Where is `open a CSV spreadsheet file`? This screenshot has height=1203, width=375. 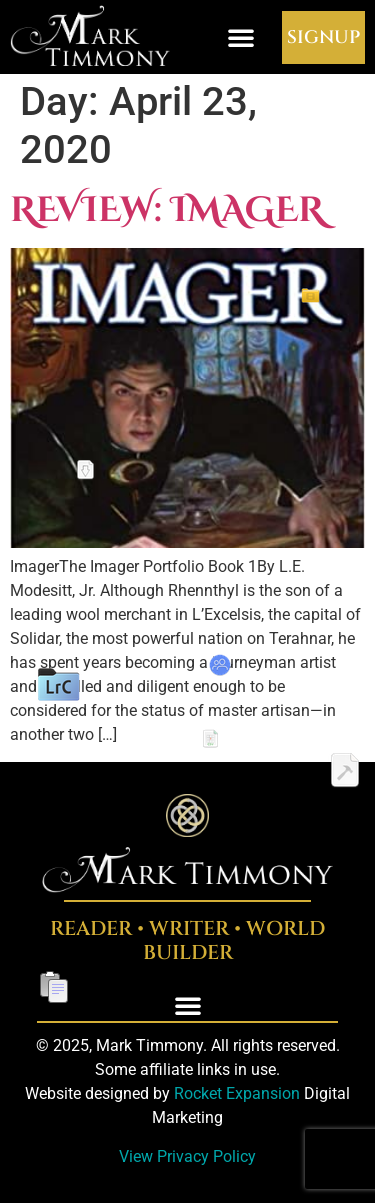
open a CSV spreadsheet file is located at coordinates (210, 738).